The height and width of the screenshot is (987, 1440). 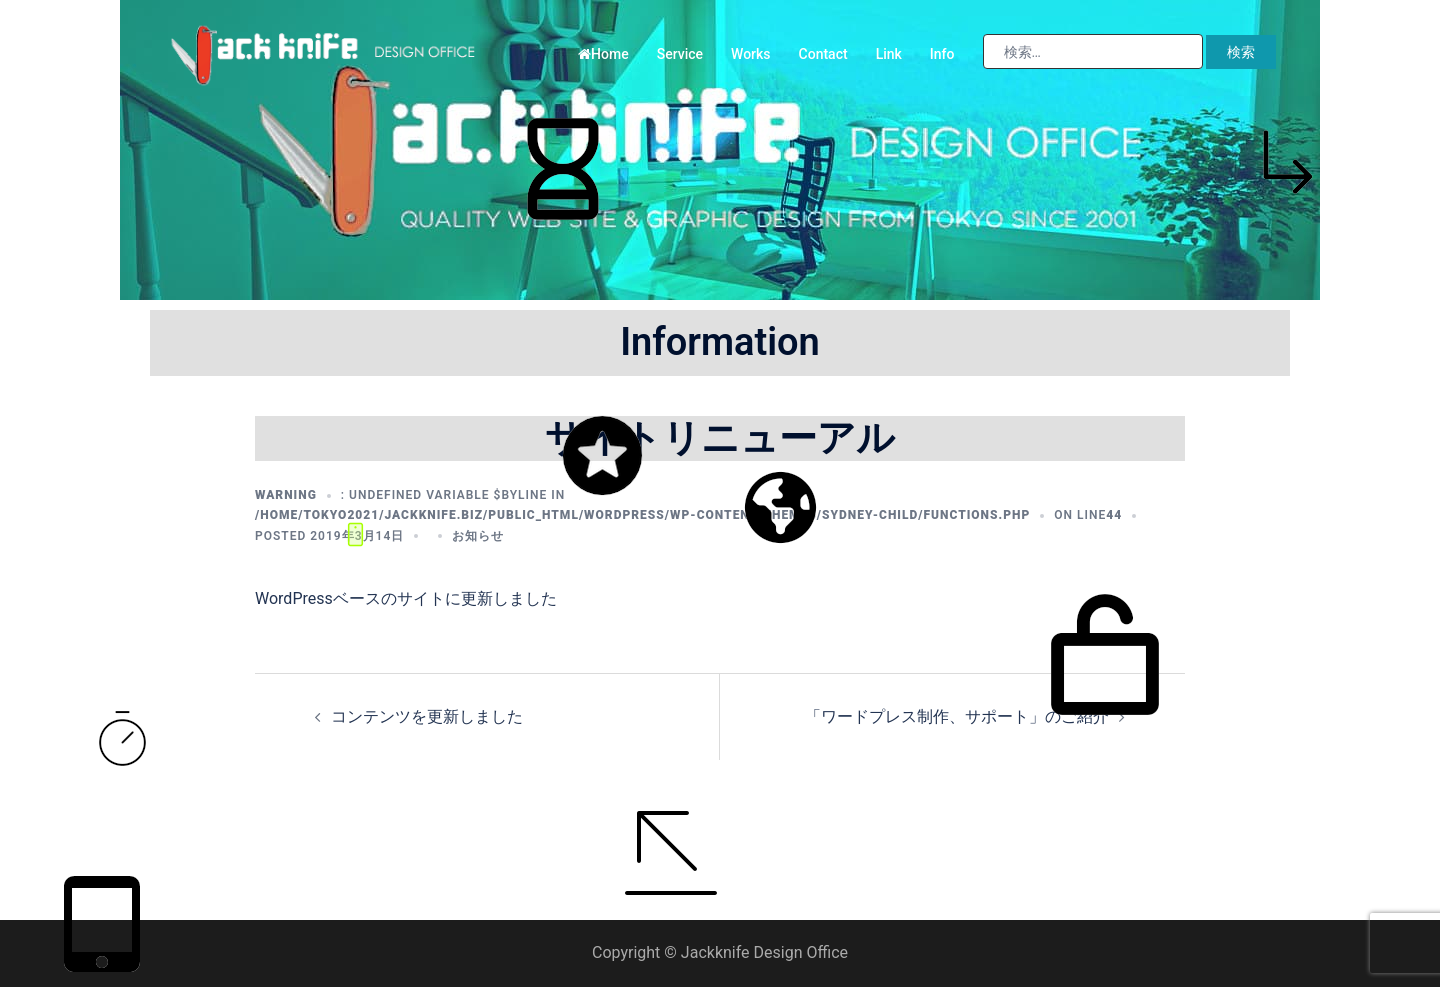 What do you see at coordinates (1105, 661) in the screenshot?
I see `unlocked or unsecured state` at bounding box center [1105, 661].